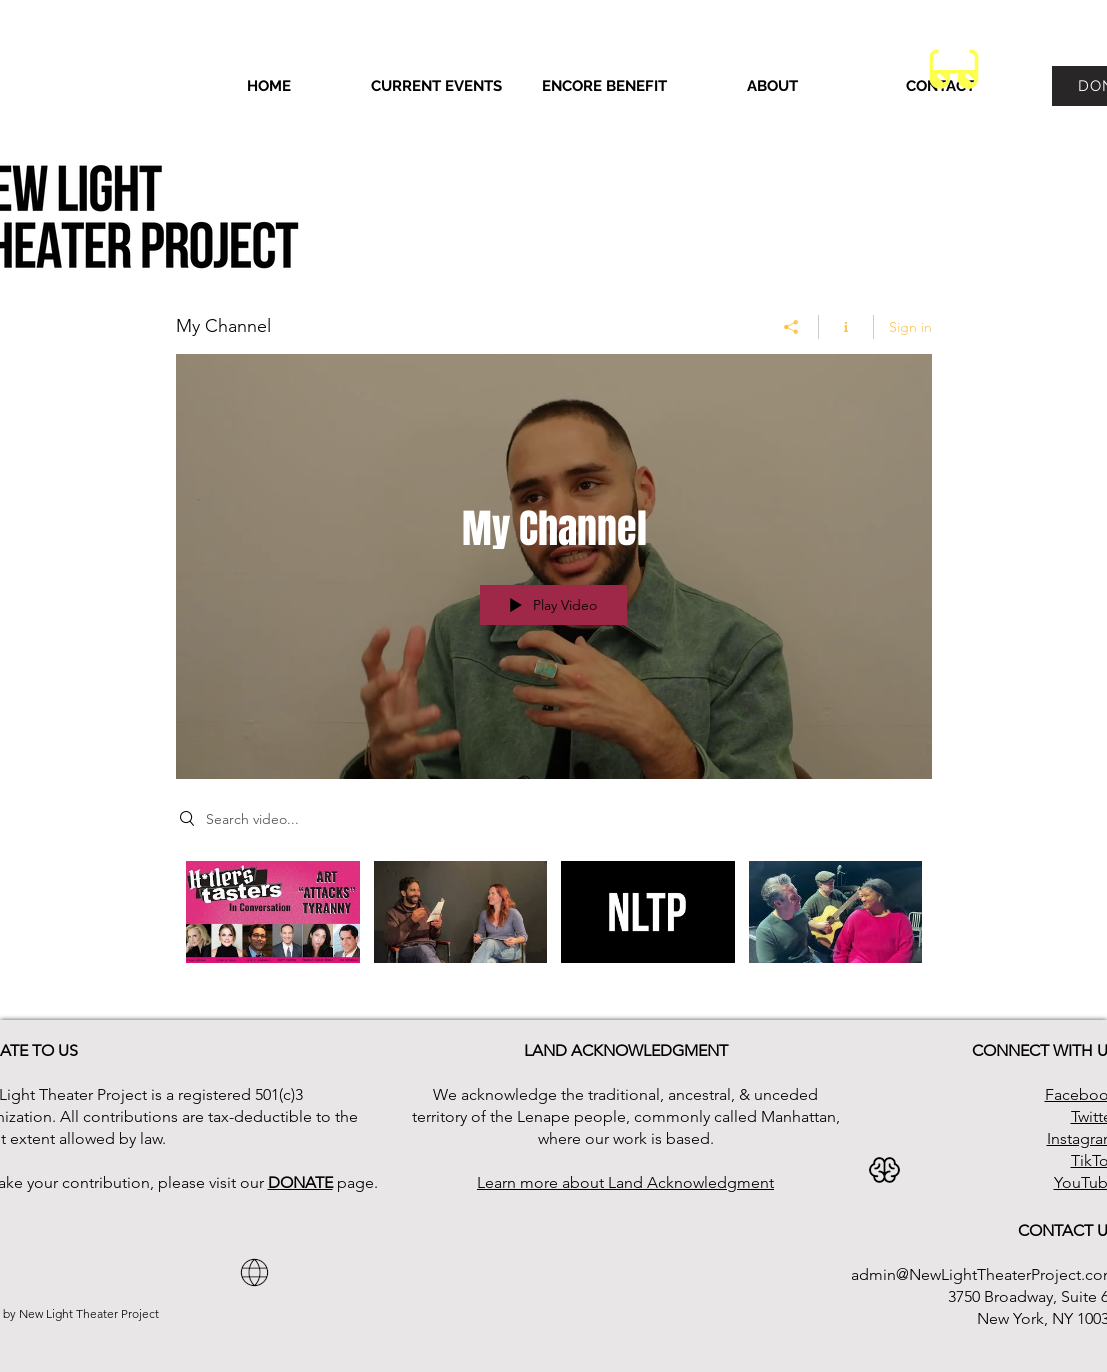 The image size is (1107, 1372). What do you see at coordinates (954, 70) in the screenshot?
I see `toggle cool or casual mode` at bounding box center [954, 70].